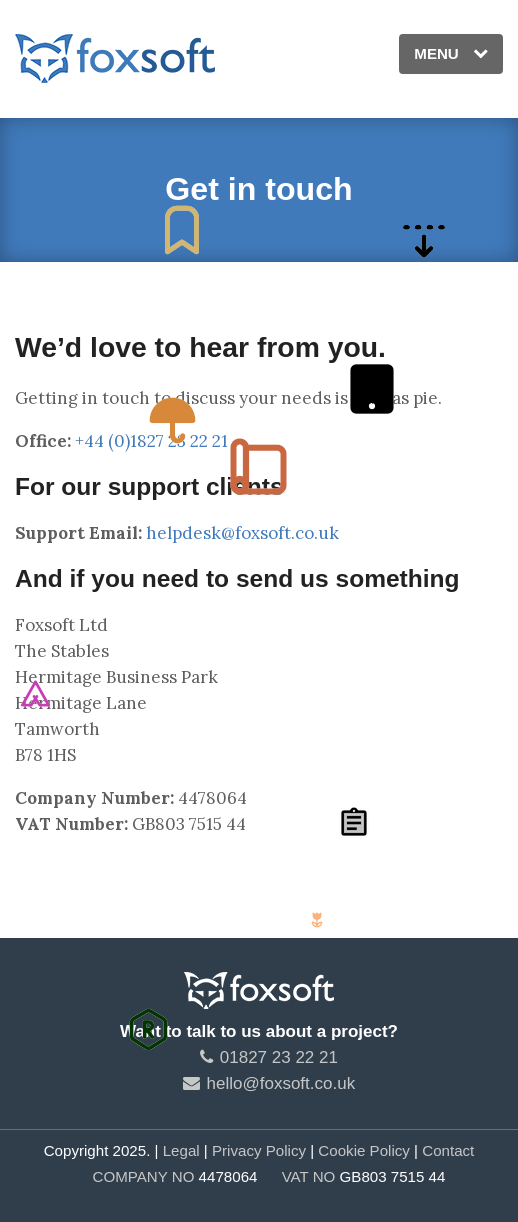  I want to click on tablet device with home button, so click(372, 389).